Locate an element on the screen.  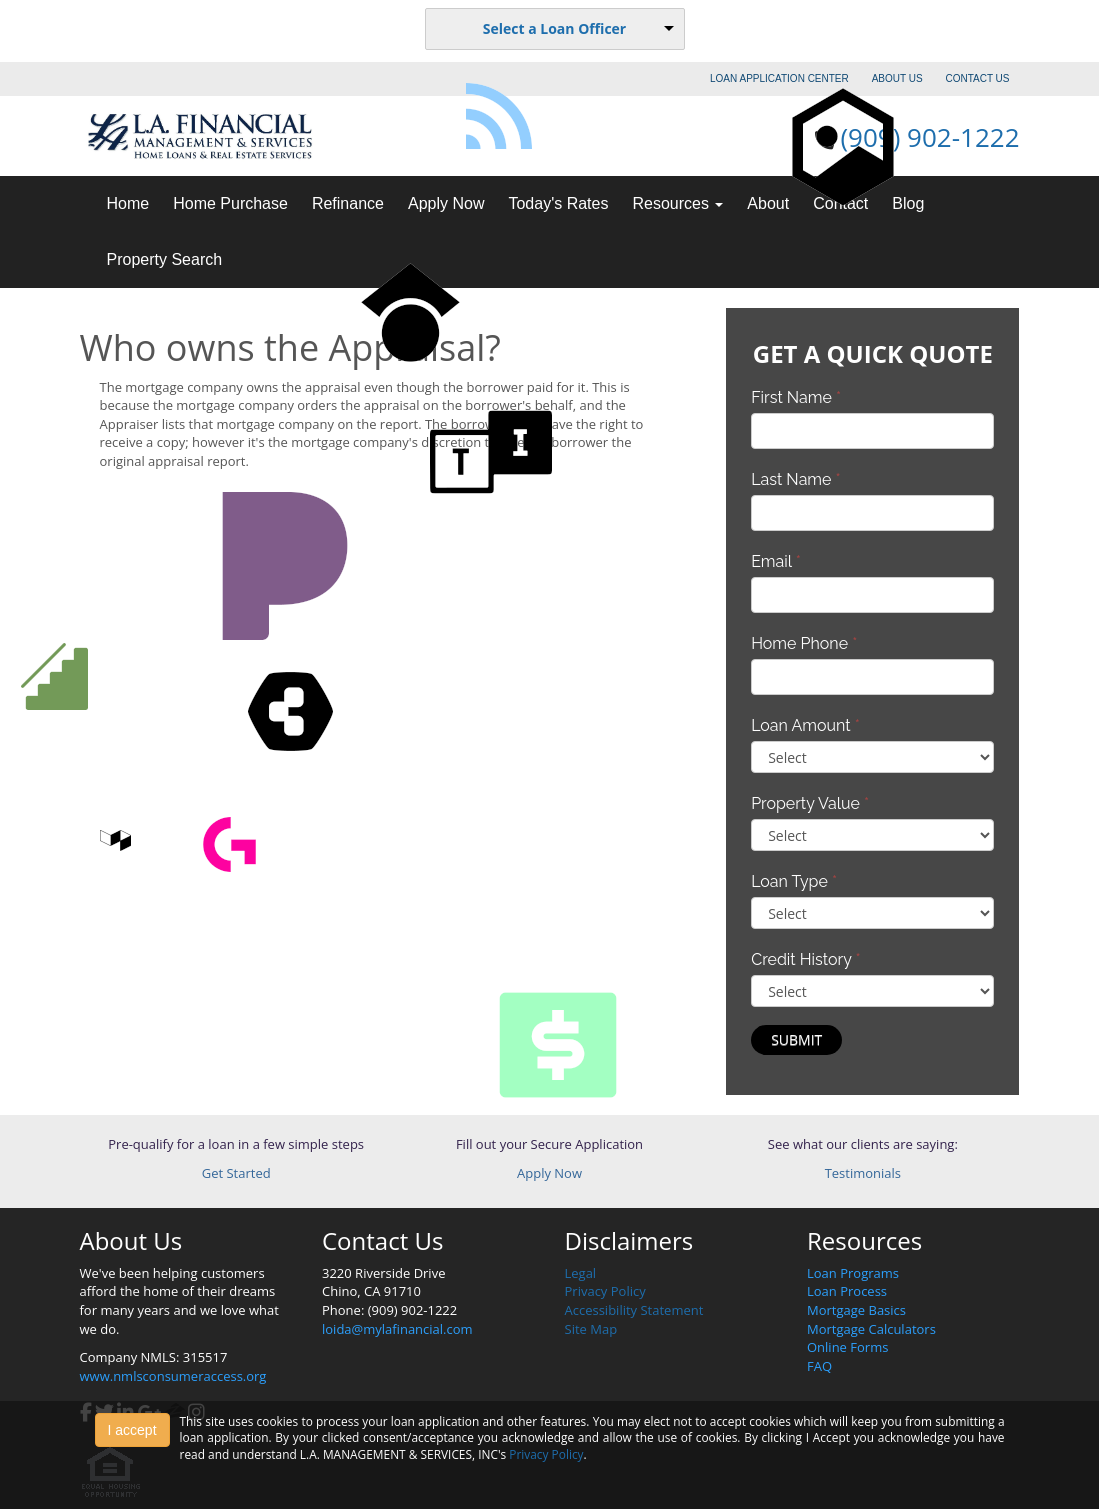
logitech g gaming brand logo is located at coordinates (229, 844).